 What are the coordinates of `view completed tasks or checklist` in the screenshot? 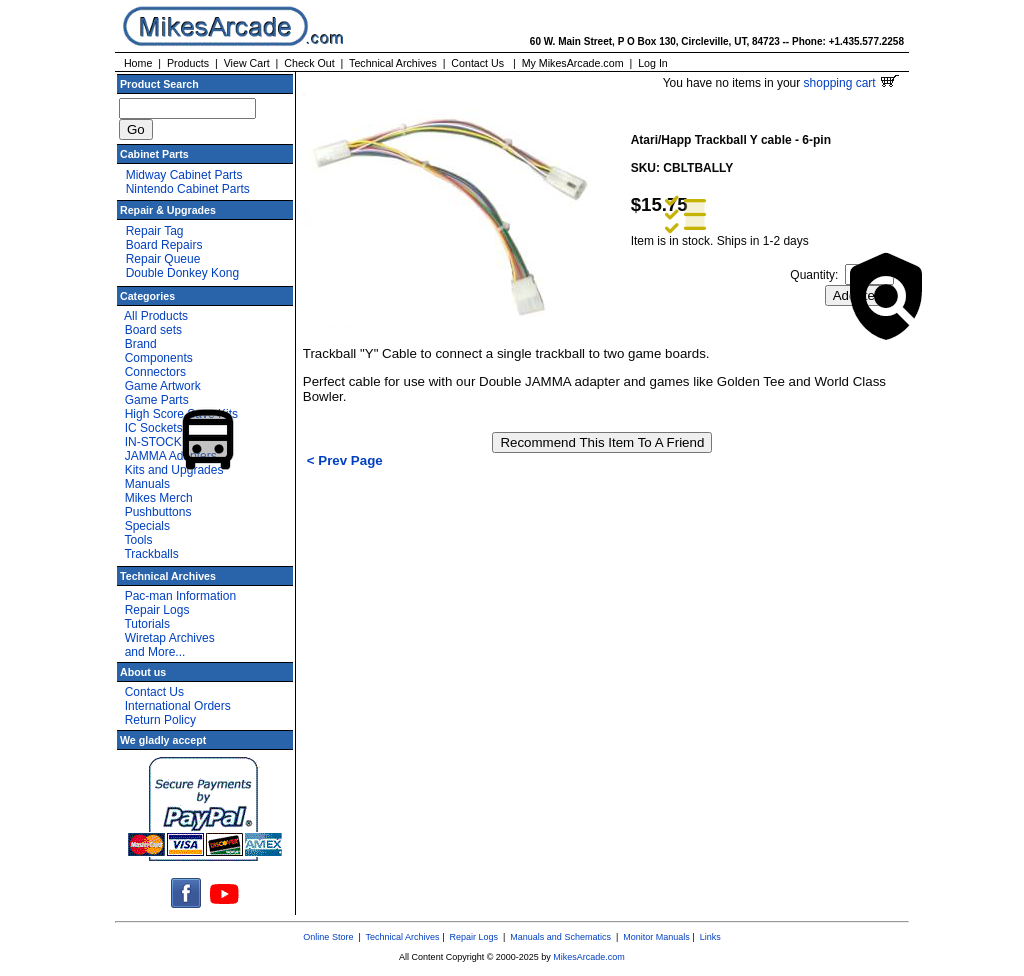 It's located at (685, 214).